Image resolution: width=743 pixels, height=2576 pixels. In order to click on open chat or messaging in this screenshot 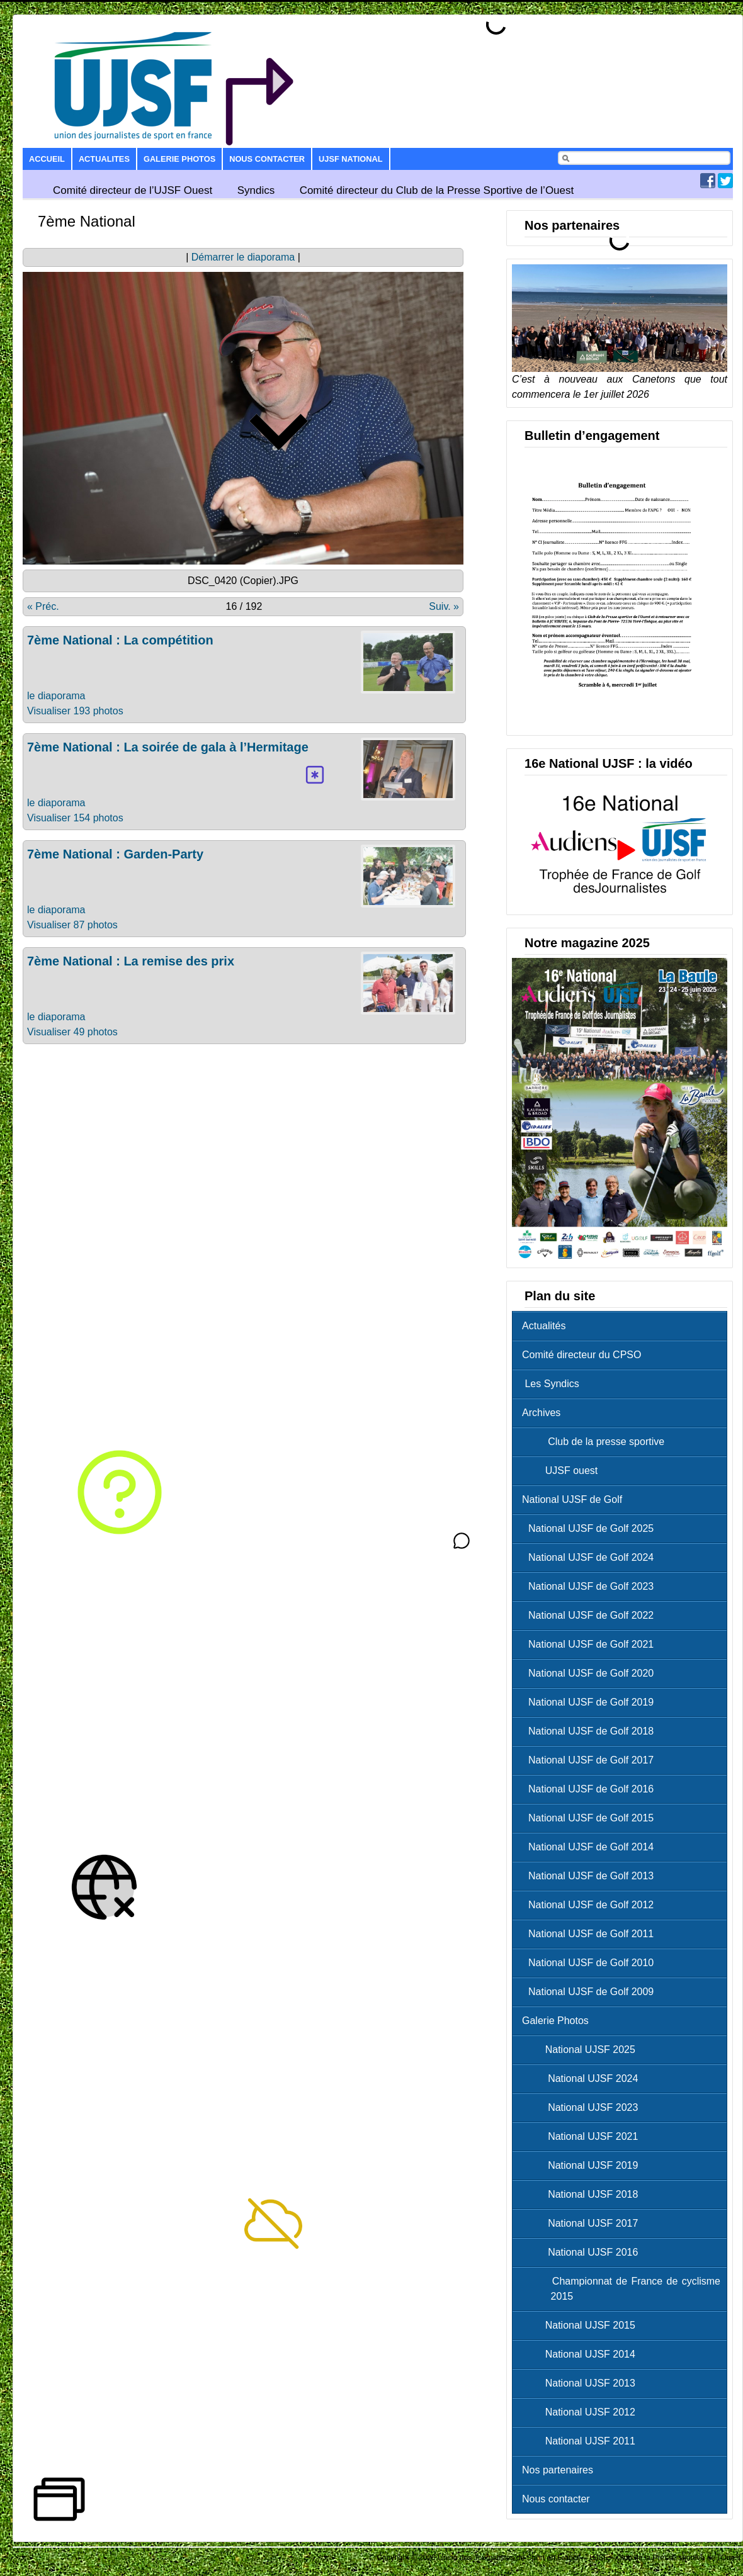, I will do `click(462, 1541)`.